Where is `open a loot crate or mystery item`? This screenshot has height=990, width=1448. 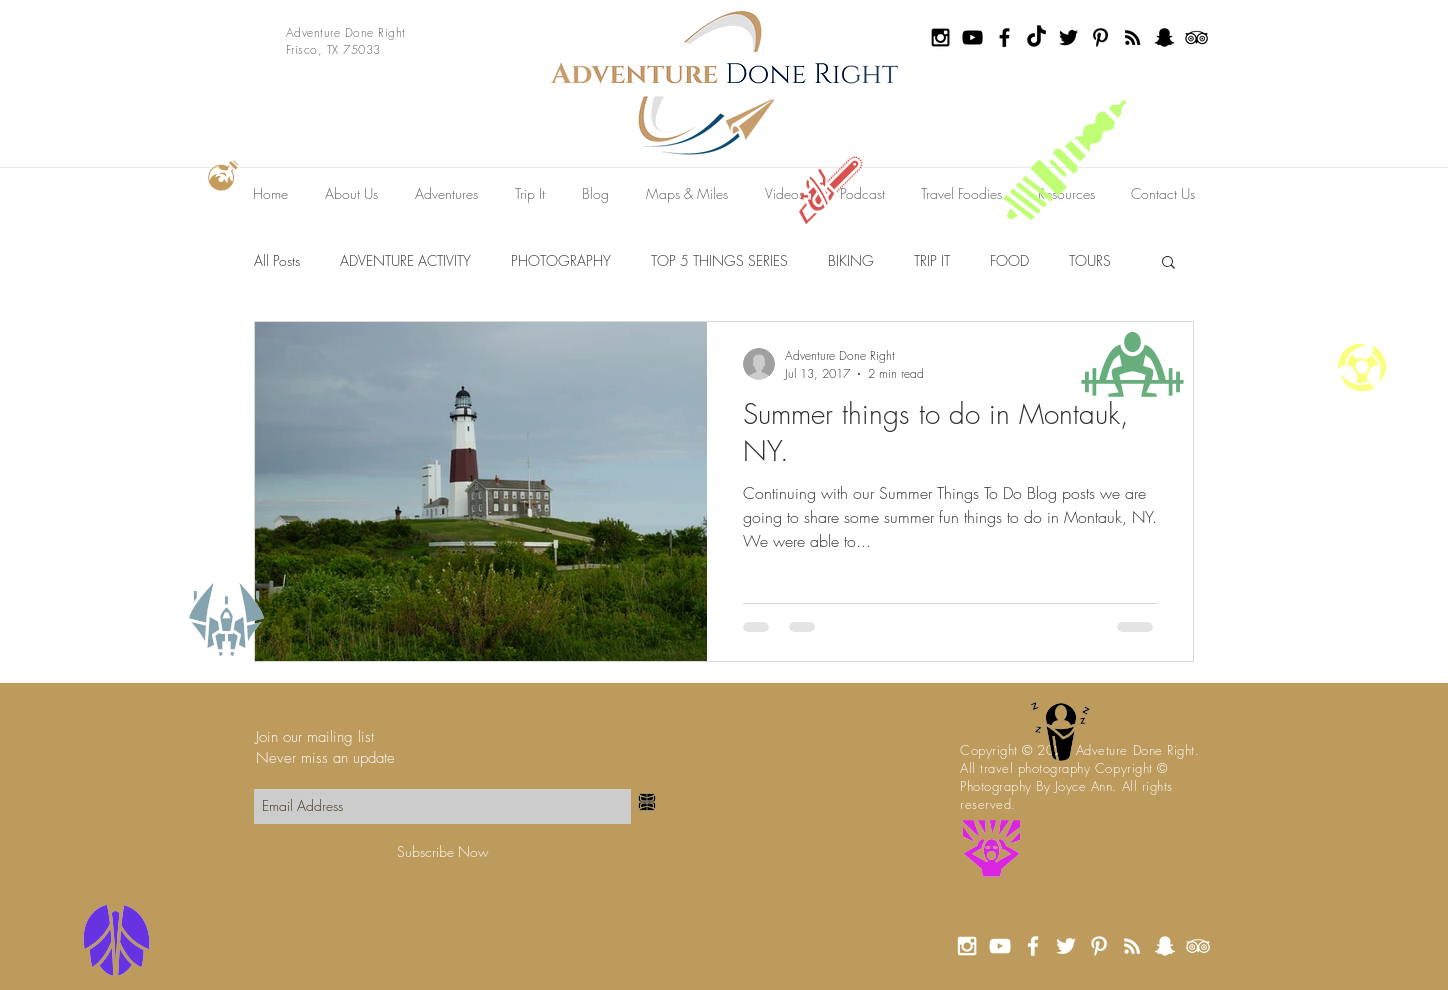 open a loot crate or mystery item is located at coordinates (116, 940).